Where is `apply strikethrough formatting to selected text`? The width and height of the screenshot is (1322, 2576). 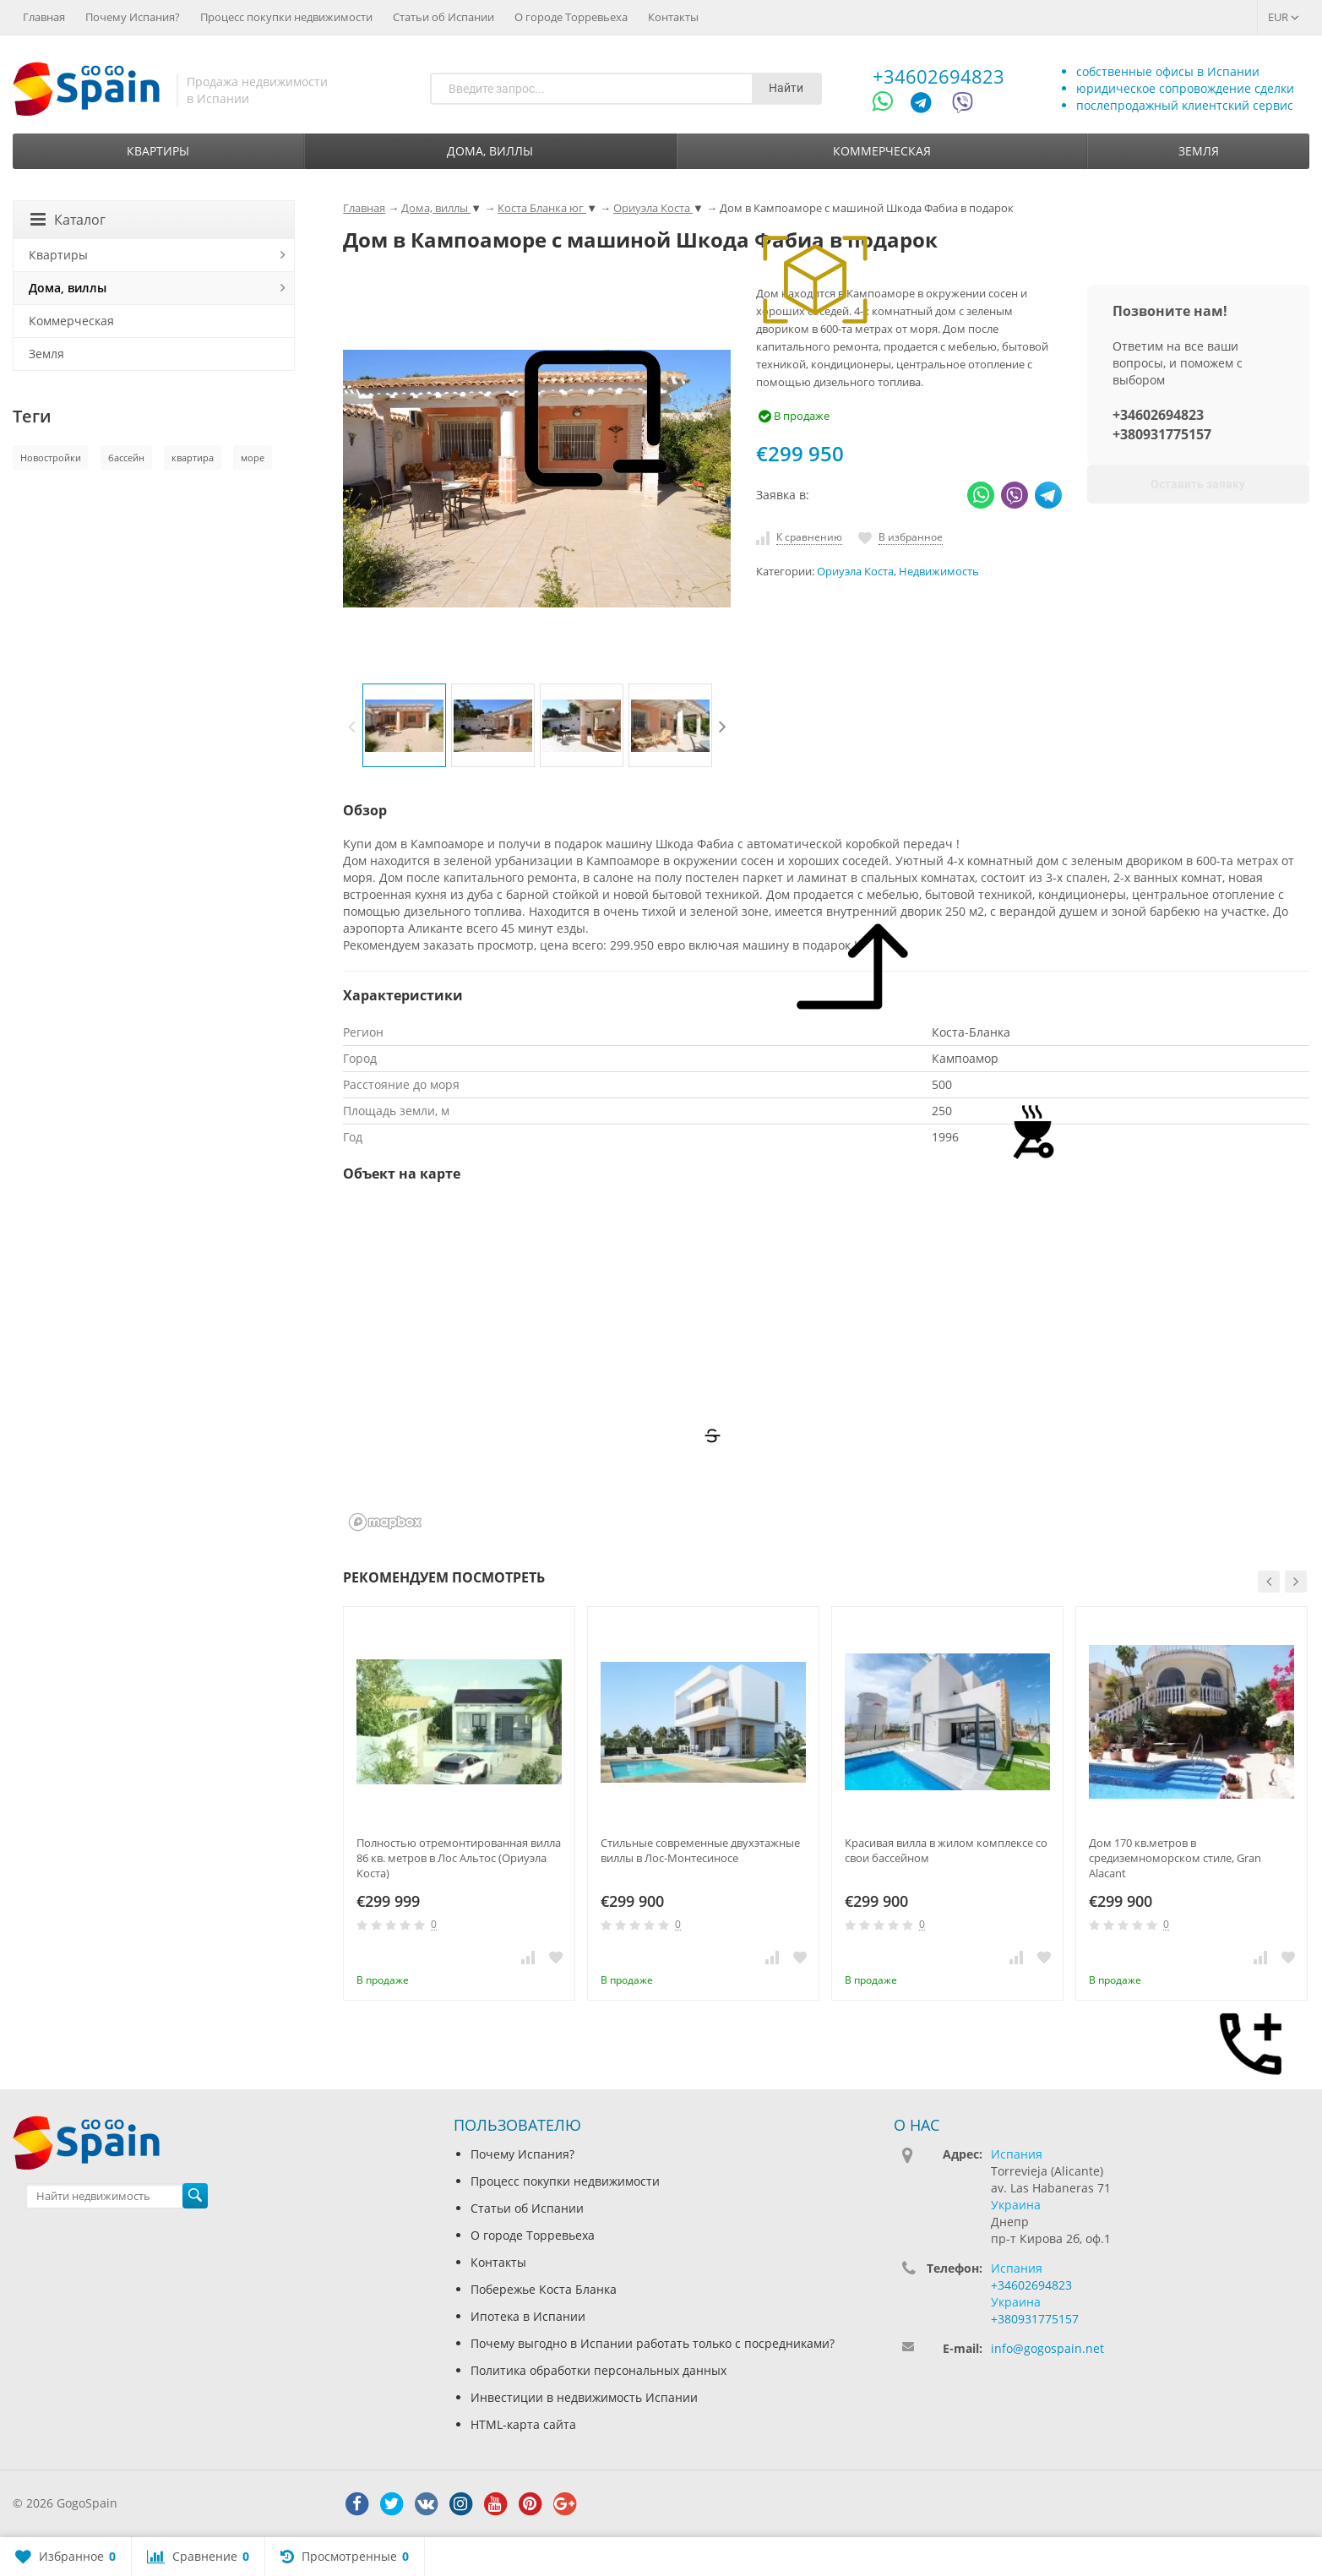 apply strikethrough formatting to selected text is located at coordinates (712, 1435).